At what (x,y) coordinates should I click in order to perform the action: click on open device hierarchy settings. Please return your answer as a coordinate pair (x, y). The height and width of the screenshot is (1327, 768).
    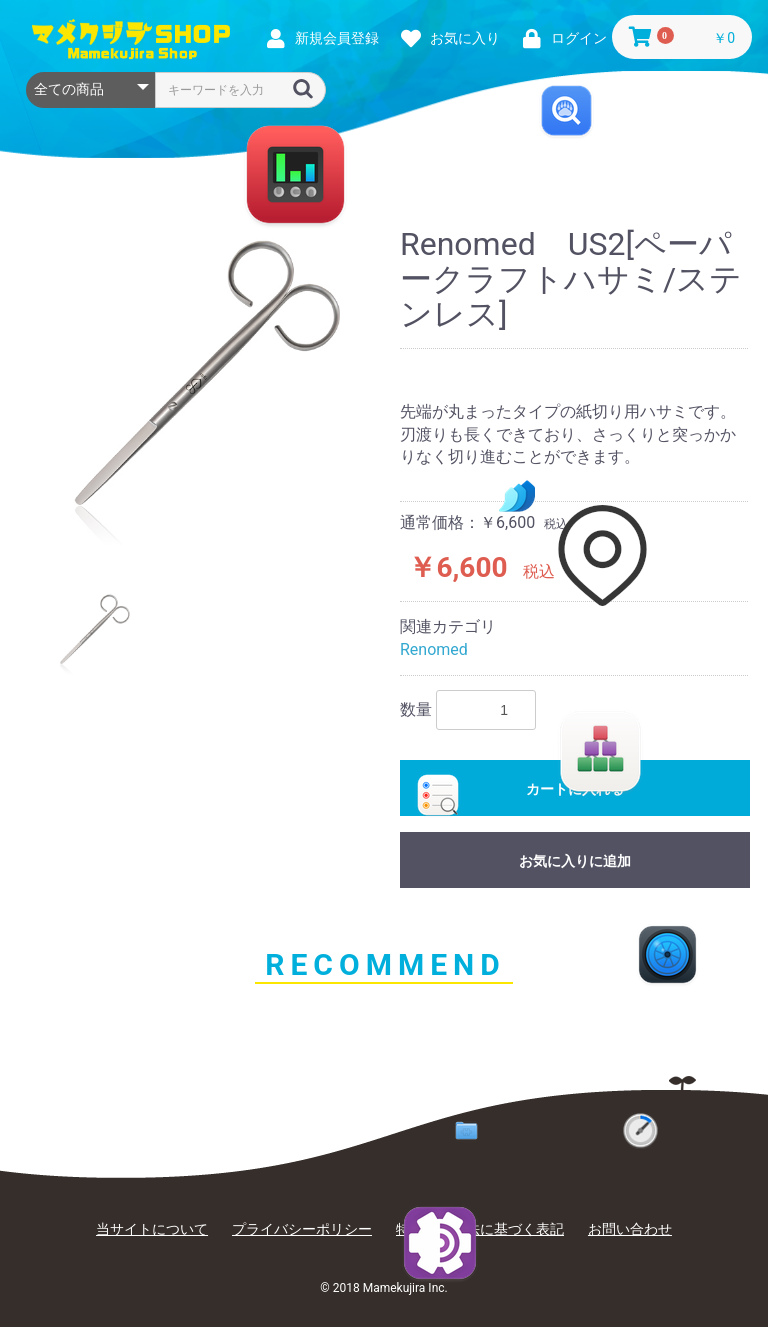
    Looking at the image, I should click on (600, 751).